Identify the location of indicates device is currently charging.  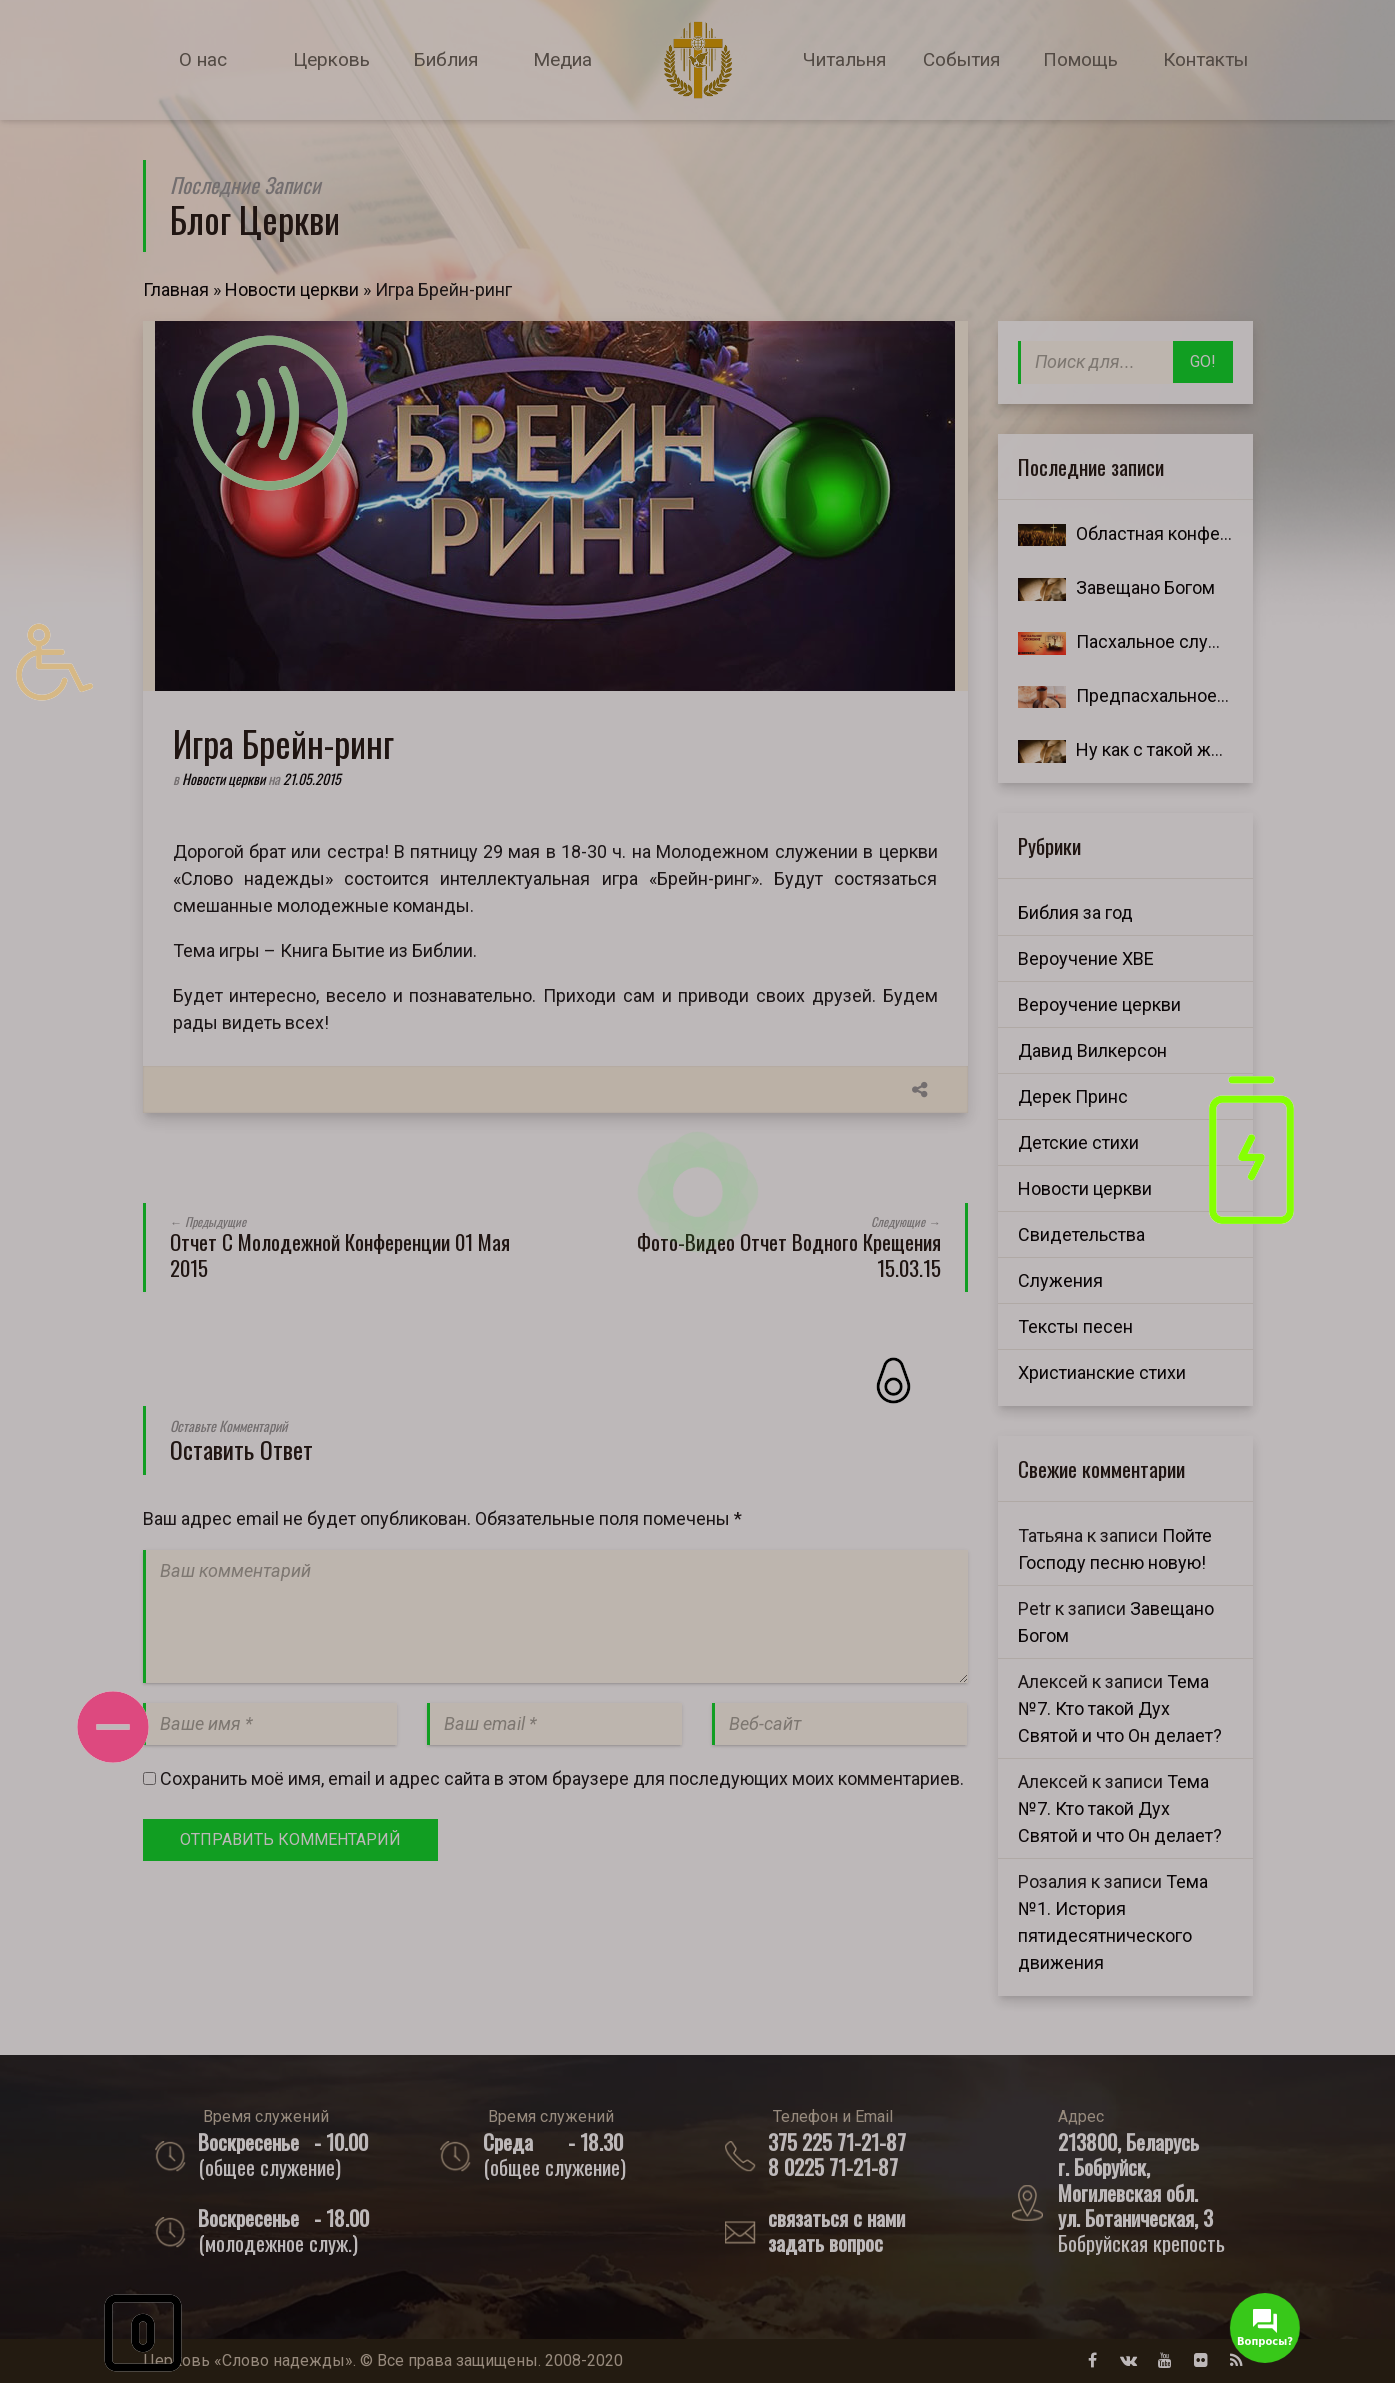
(1251, 1152).